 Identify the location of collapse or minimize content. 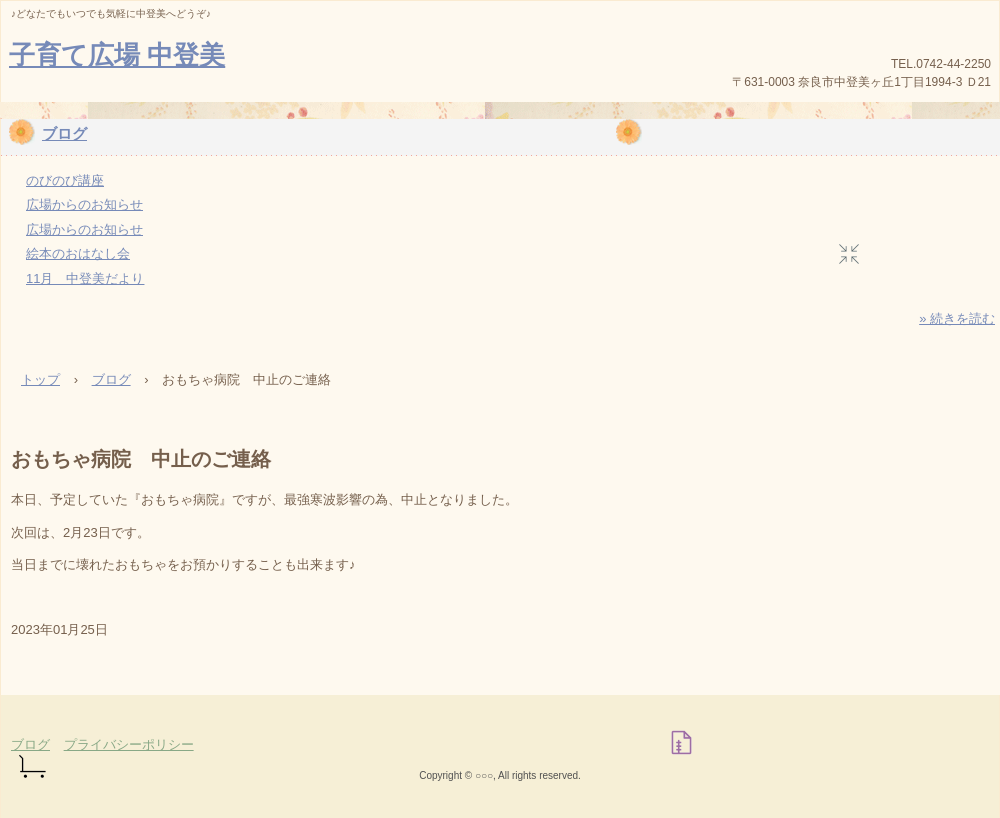
(849, 254).